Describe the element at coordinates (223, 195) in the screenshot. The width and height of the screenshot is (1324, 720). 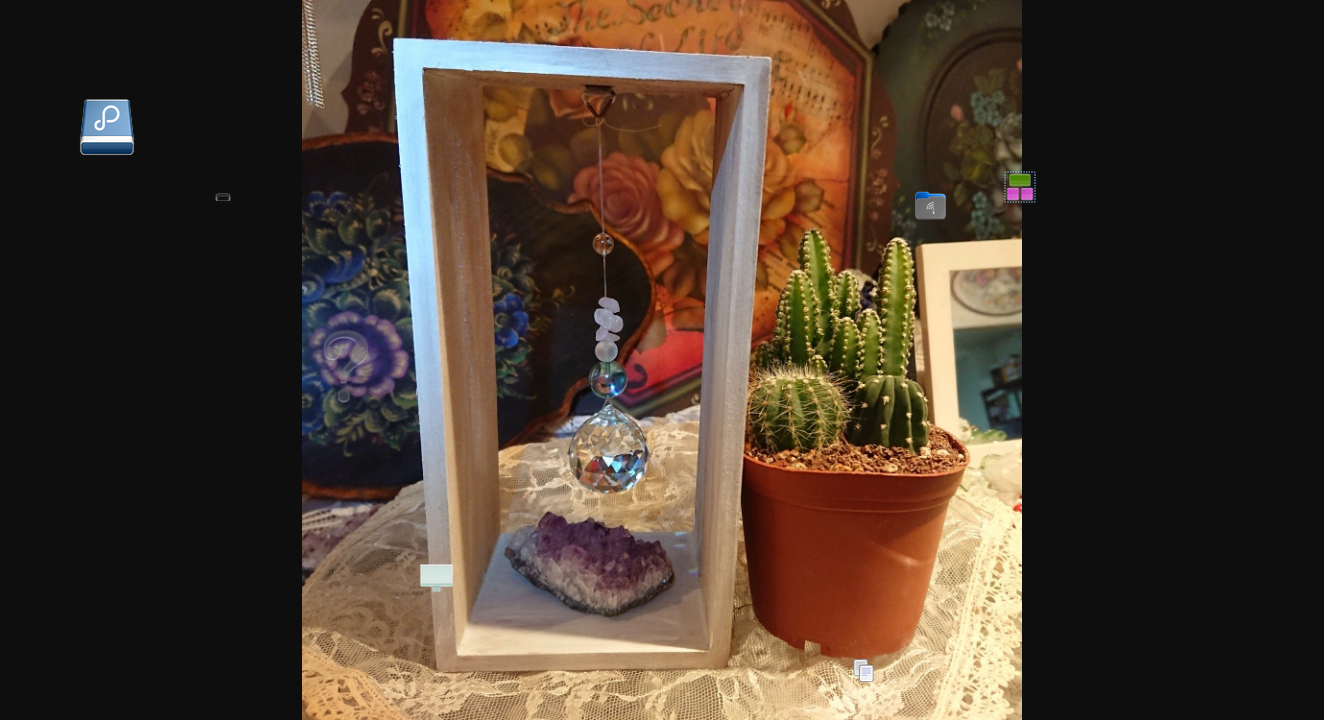
I see `apple tv device icon` at that location.